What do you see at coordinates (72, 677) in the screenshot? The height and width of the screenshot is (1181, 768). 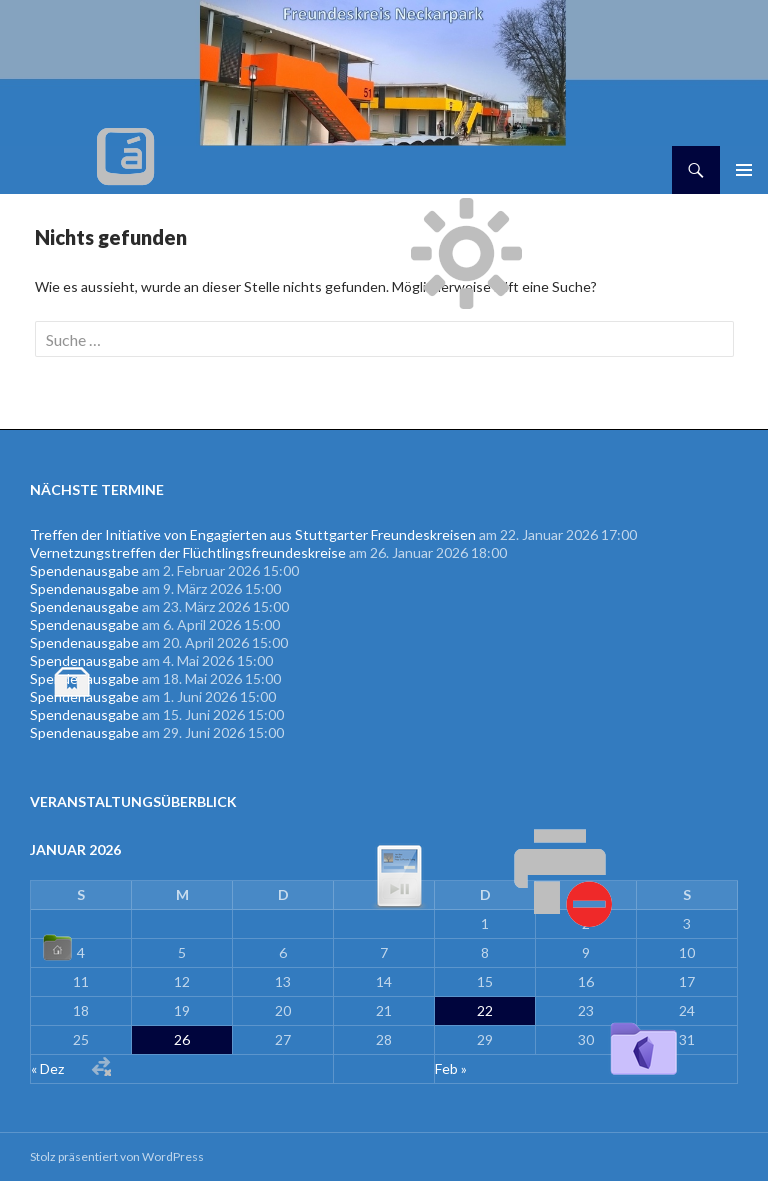 I see `software updates are currently paused or unavailable` at bounding box center [72, 677].